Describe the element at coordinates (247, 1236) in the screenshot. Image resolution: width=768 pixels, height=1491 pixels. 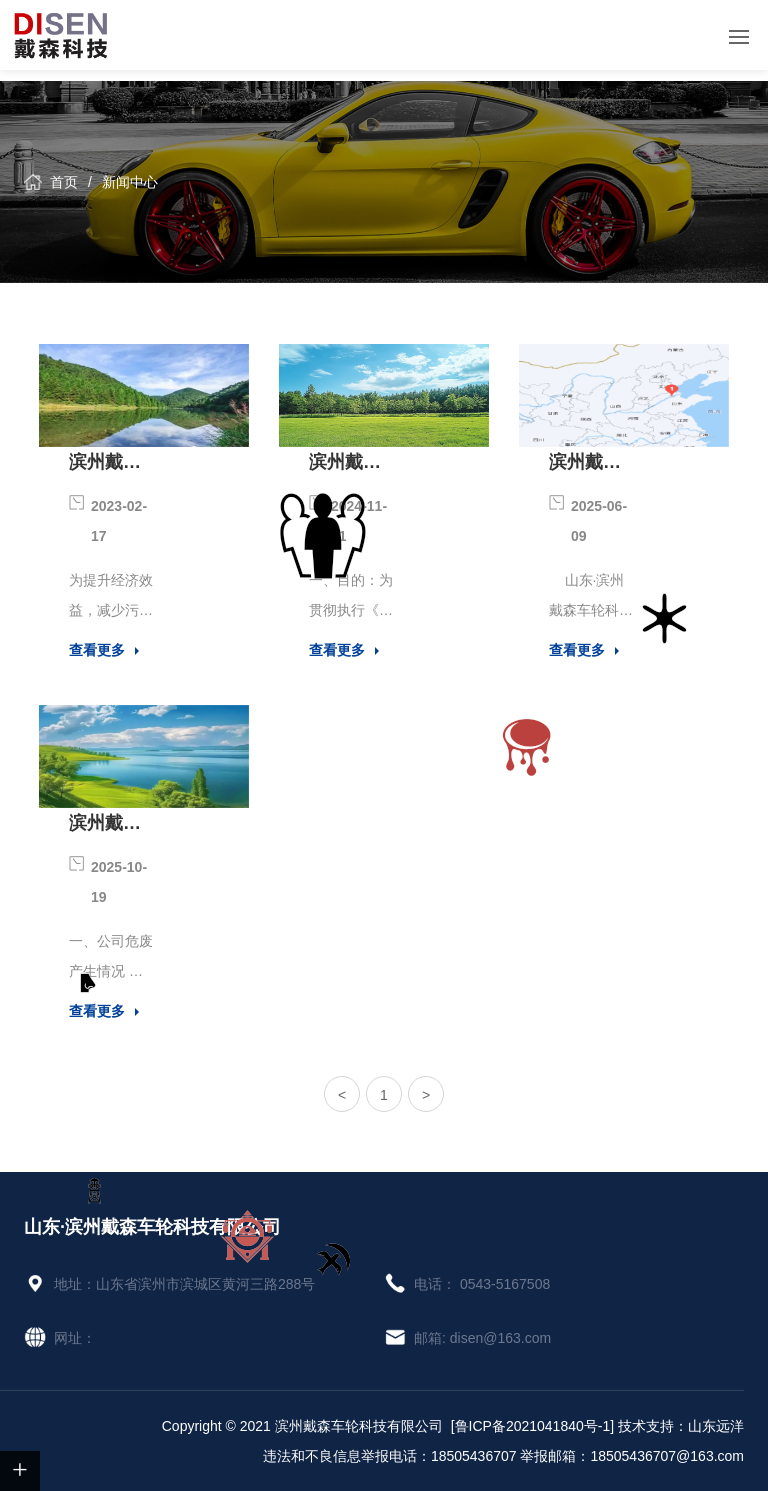
I see `decorative emblem or badge for a game achievement` at that location.